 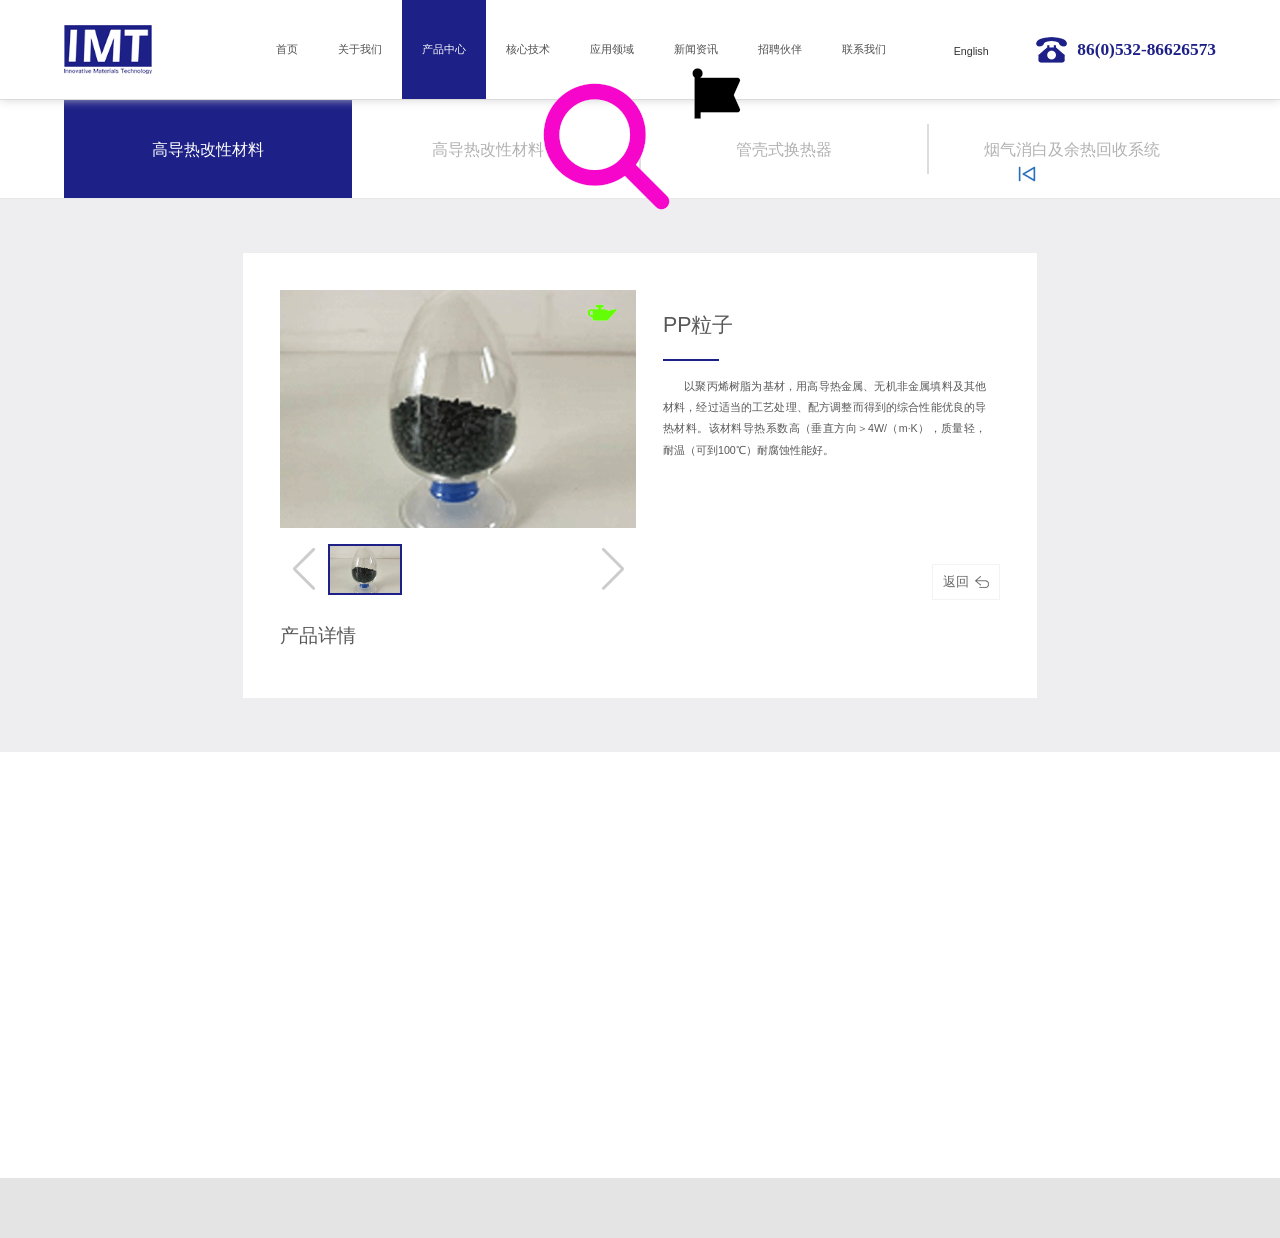 What do you see at coordinates (716, 93) in the screenshot?
I see `flag or mark an item for review` at bounding box center [716, 93].